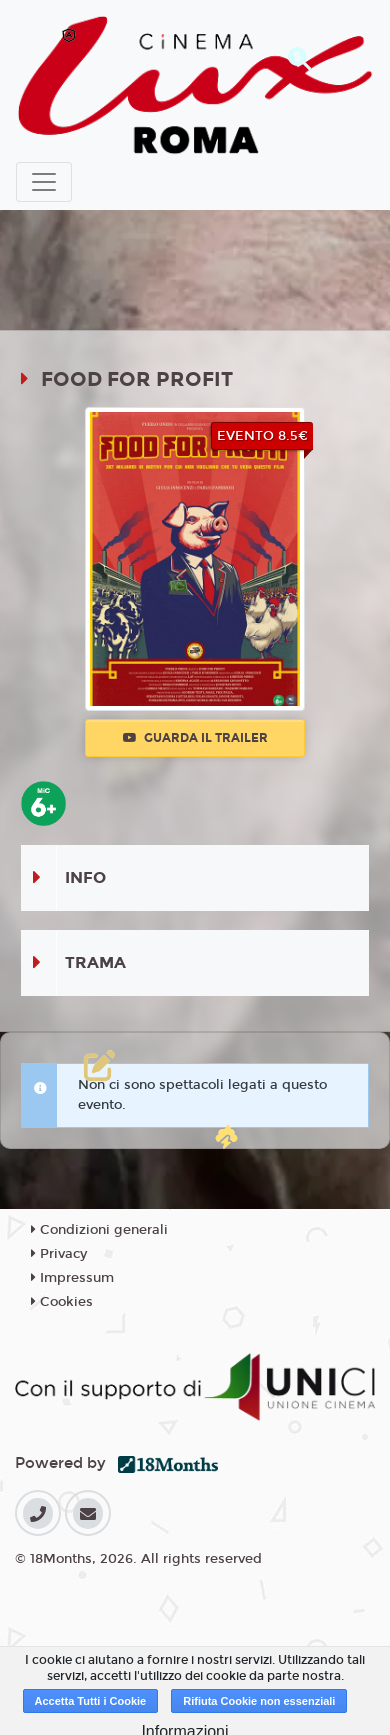 The height and width of the screenshot is (1735, 390). Describe the element at coordinates (299, 58) in the screenshot. I see `search for prices or financial information` at that location.